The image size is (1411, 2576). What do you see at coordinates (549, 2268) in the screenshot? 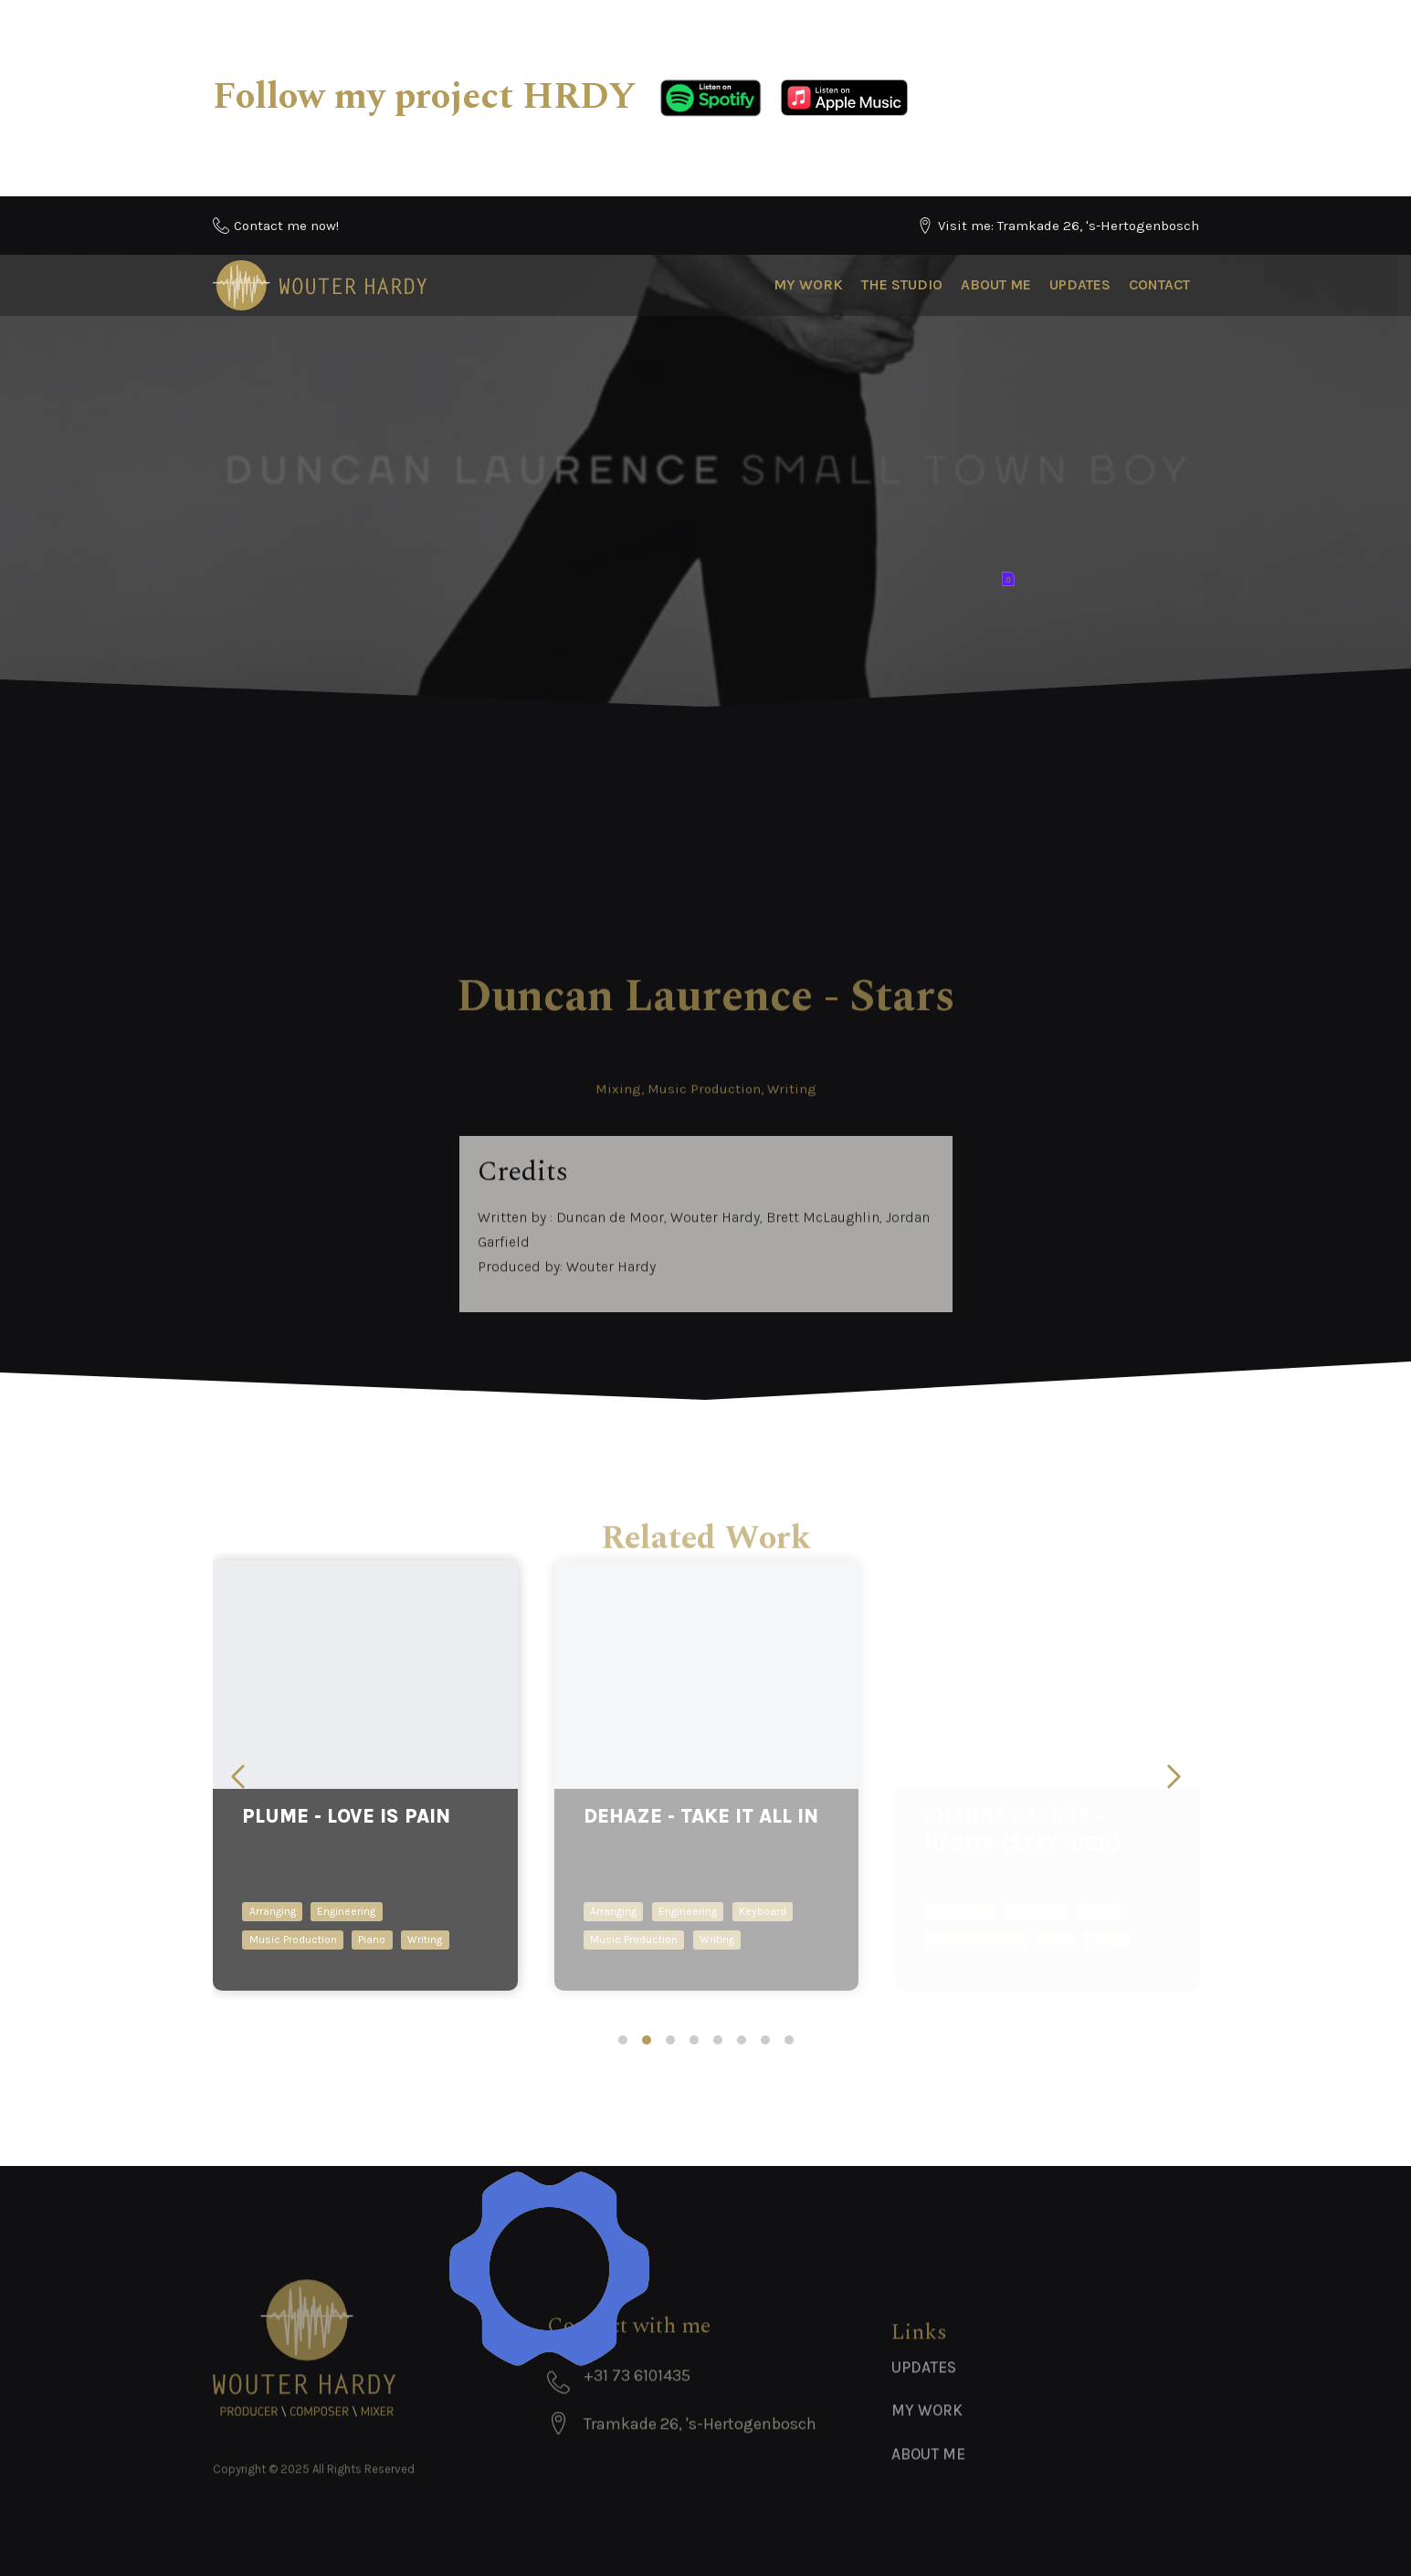
I see `Framework computer brand logo` at bounding box center [549, 2268].